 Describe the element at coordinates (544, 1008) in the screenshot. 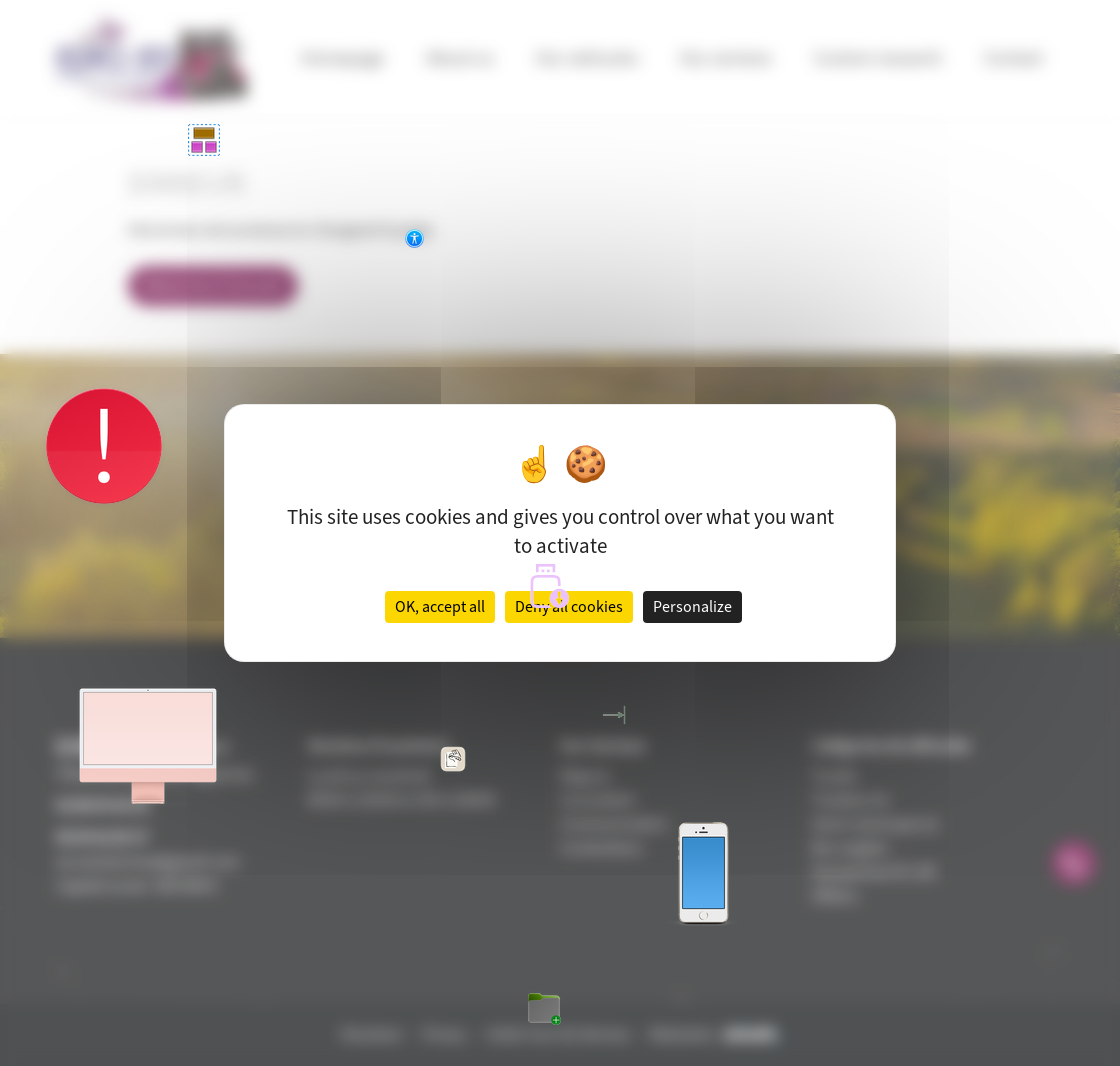

I see `create a new folder` at that location.